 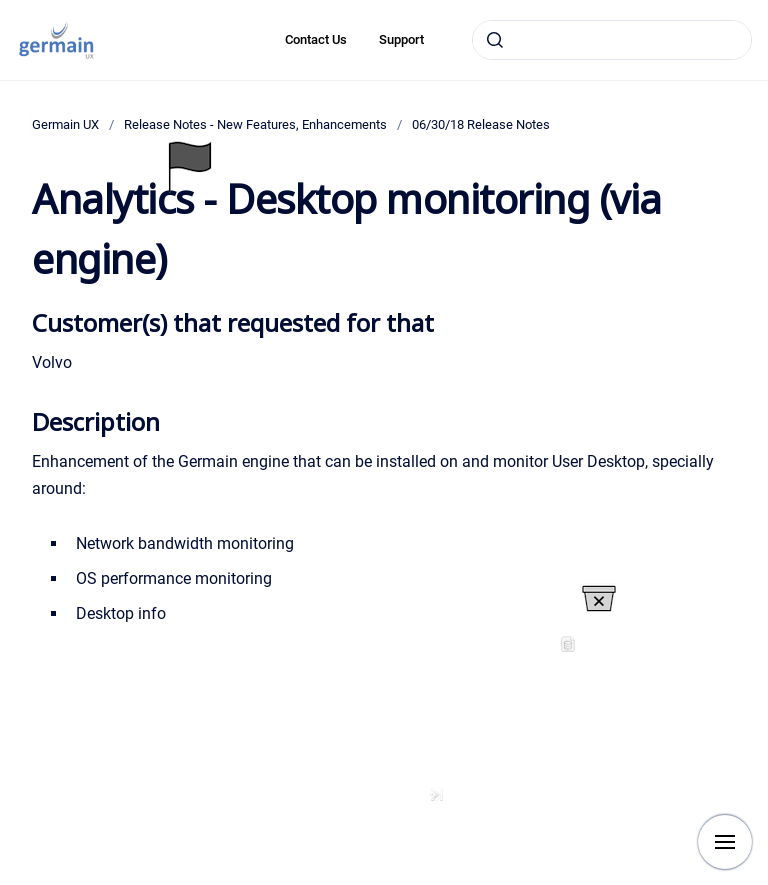 What do you see at coordinates (568, 644) in the screenshot?
I see `open an sql database file` at bounding box center [568, 644].